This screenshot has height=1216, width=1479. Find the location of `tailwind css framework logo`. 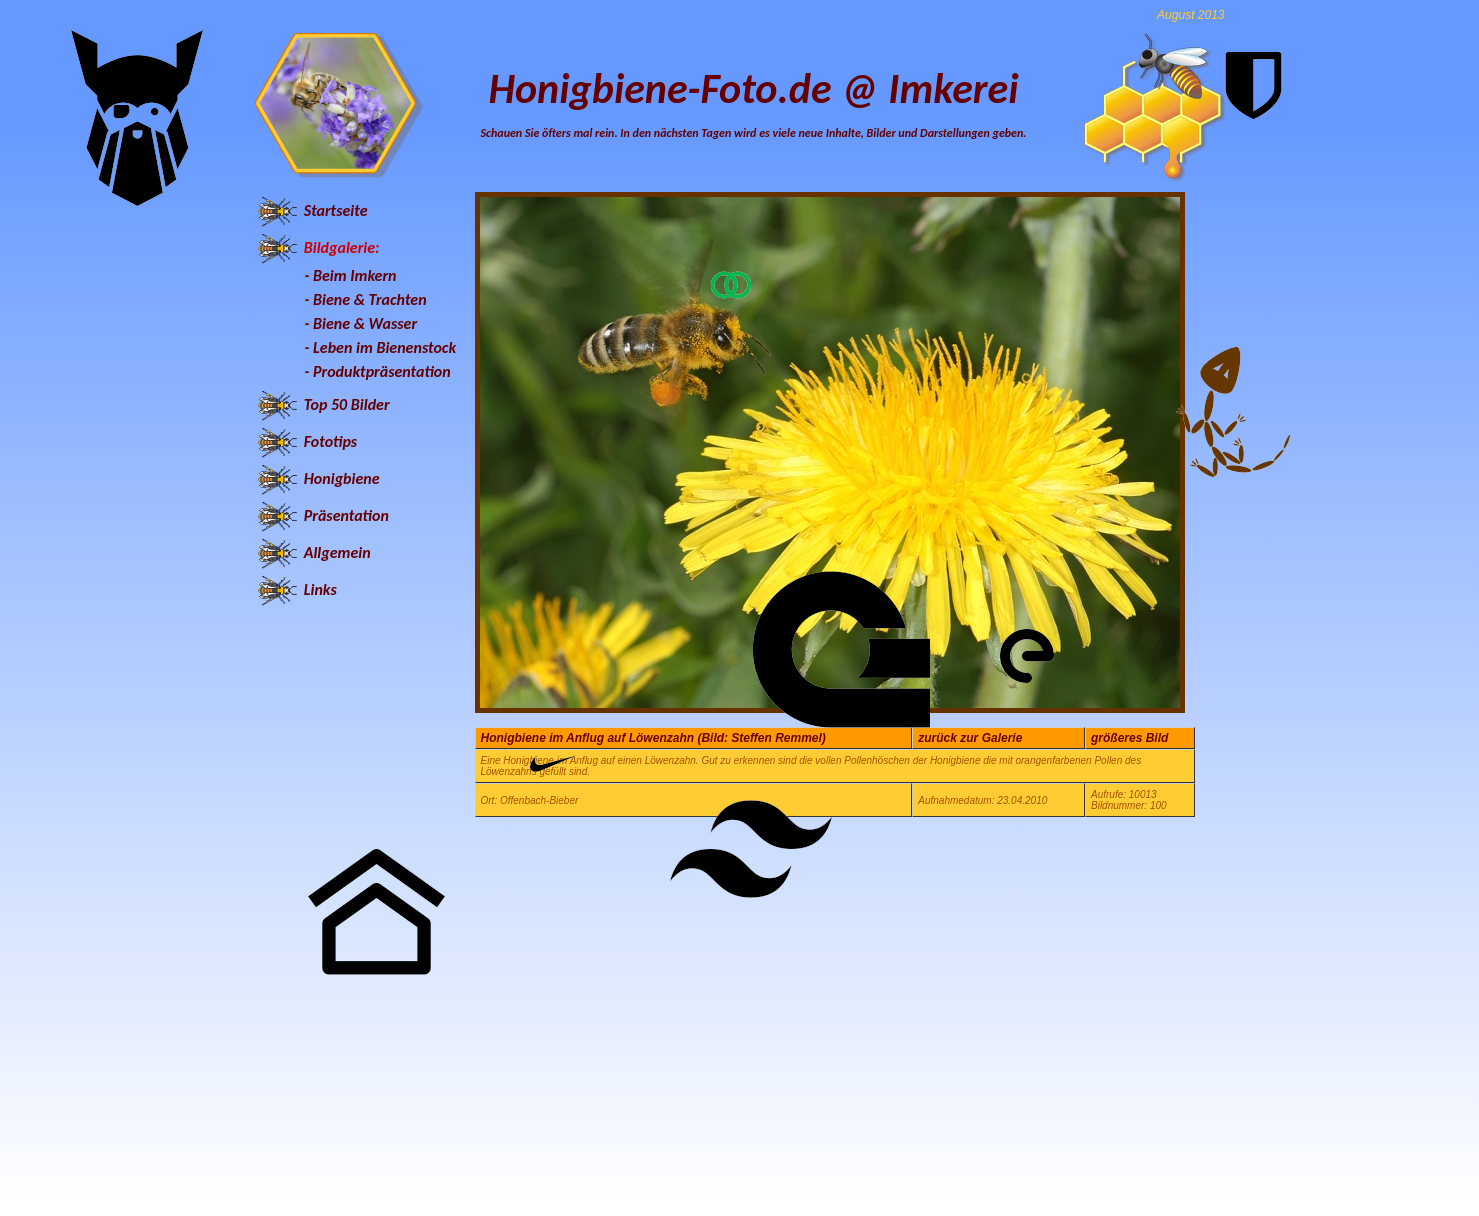

tailwind css framework logo is located at coordinates (751, 849).